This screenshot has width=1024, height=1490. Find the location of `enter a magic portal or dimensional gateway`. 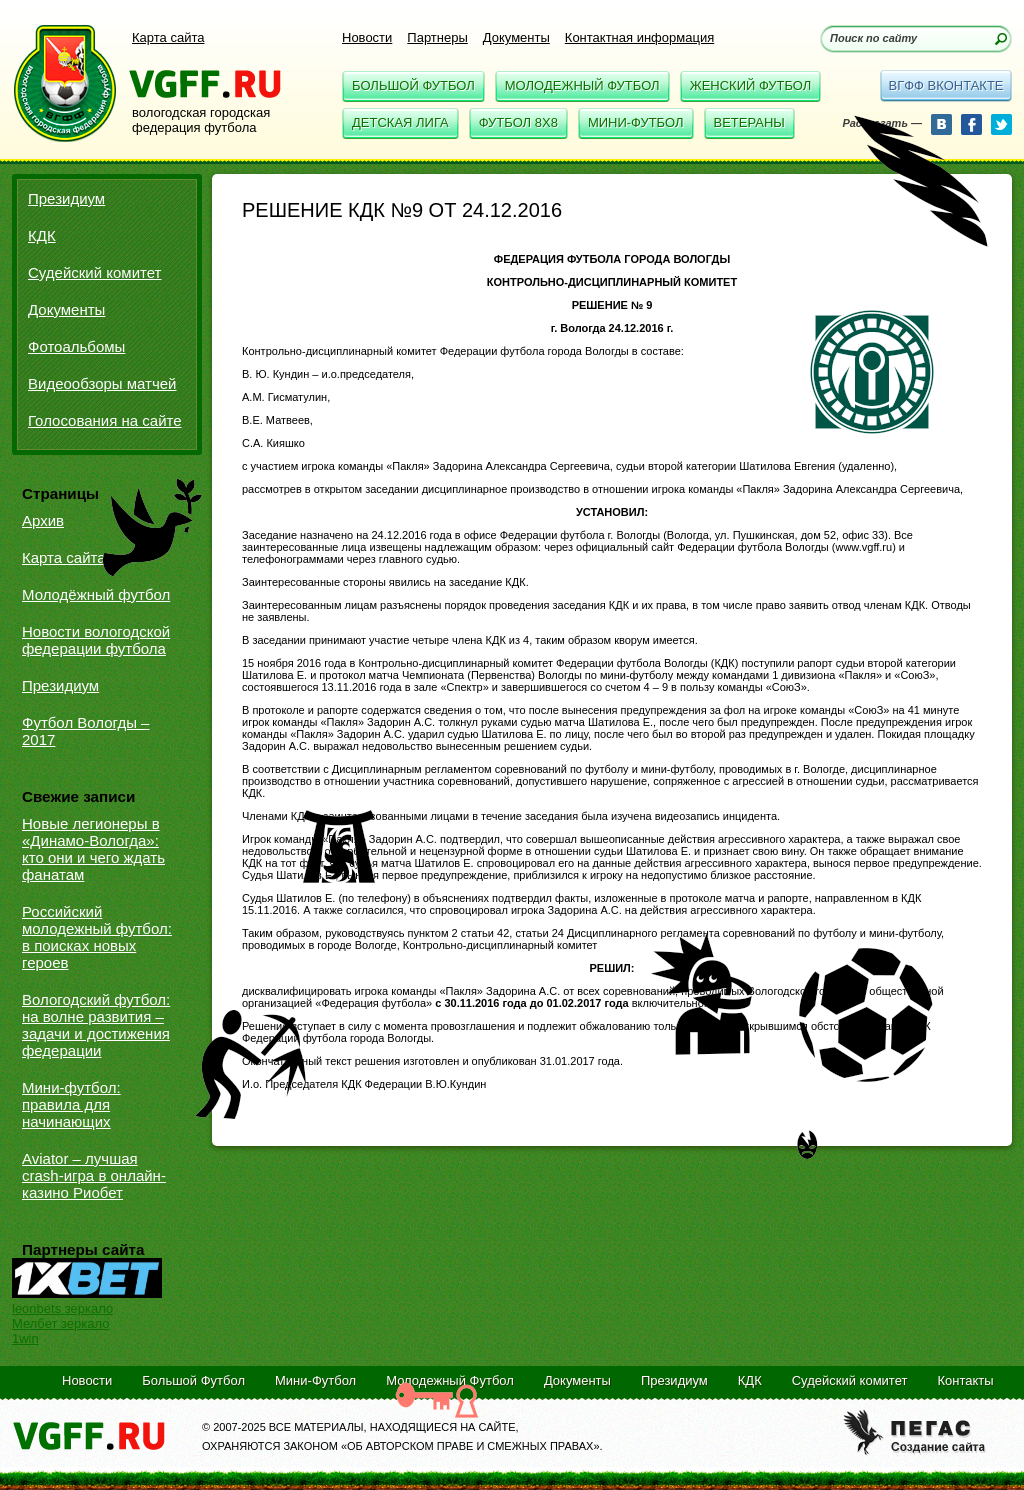

enter a magic portal or dimensional gateway is located at coordinates (339, 847).